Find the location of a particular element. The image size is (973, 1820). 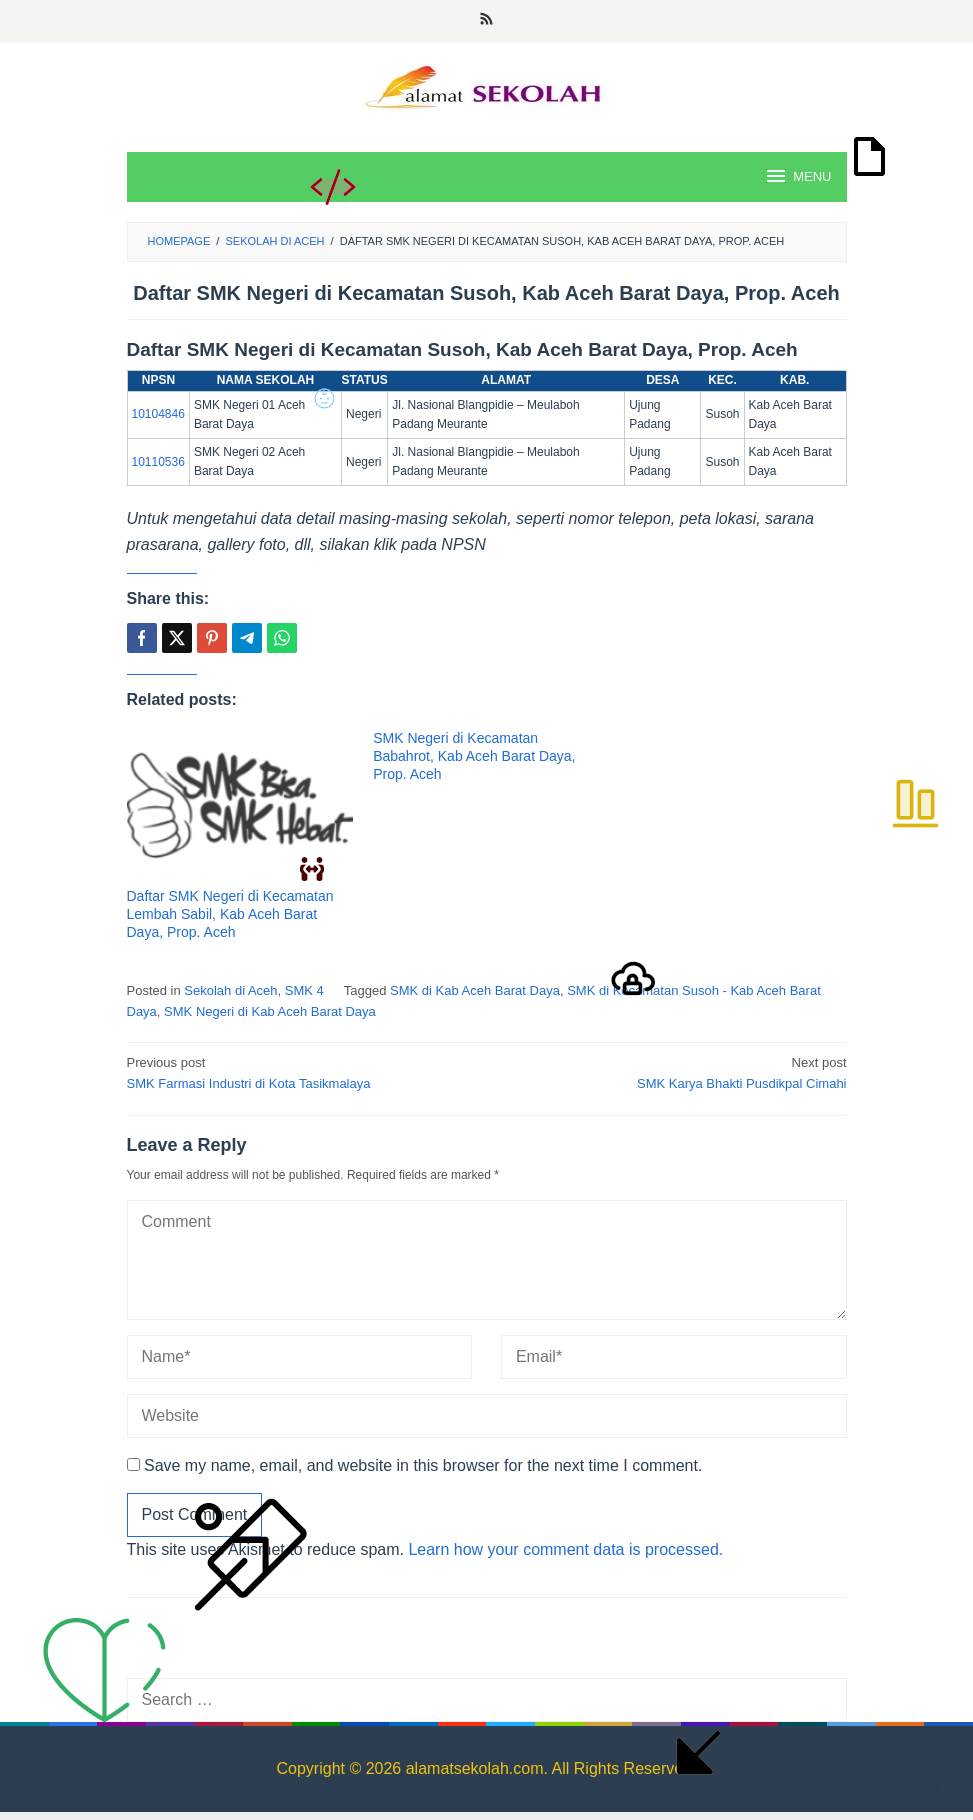

indicates partial like or favorite status is located at coordinates (104, 1665).